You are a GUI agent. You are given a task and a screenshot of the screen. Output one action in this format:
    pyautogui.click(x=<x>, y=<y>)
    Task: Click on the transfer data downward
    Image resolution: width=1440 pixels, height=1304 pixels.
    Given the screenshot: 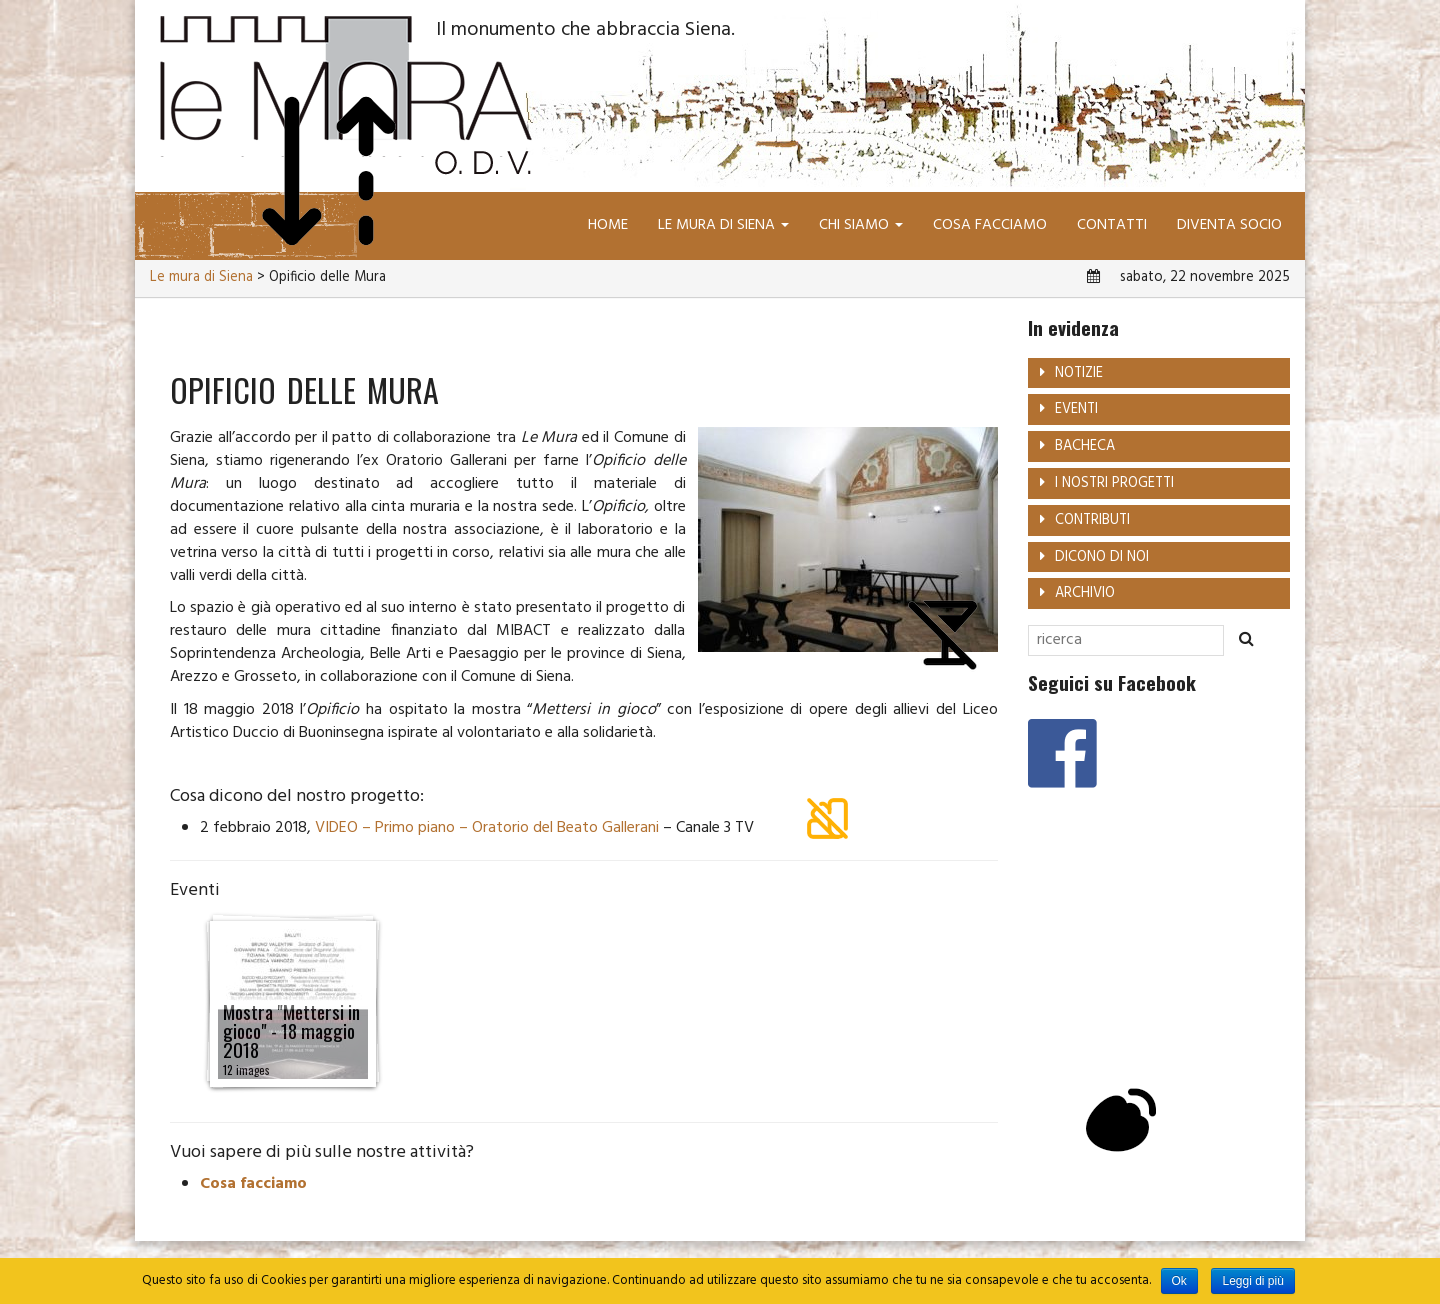 What is the action you would take?
    pyautogui.click(x=329, y=171)
    